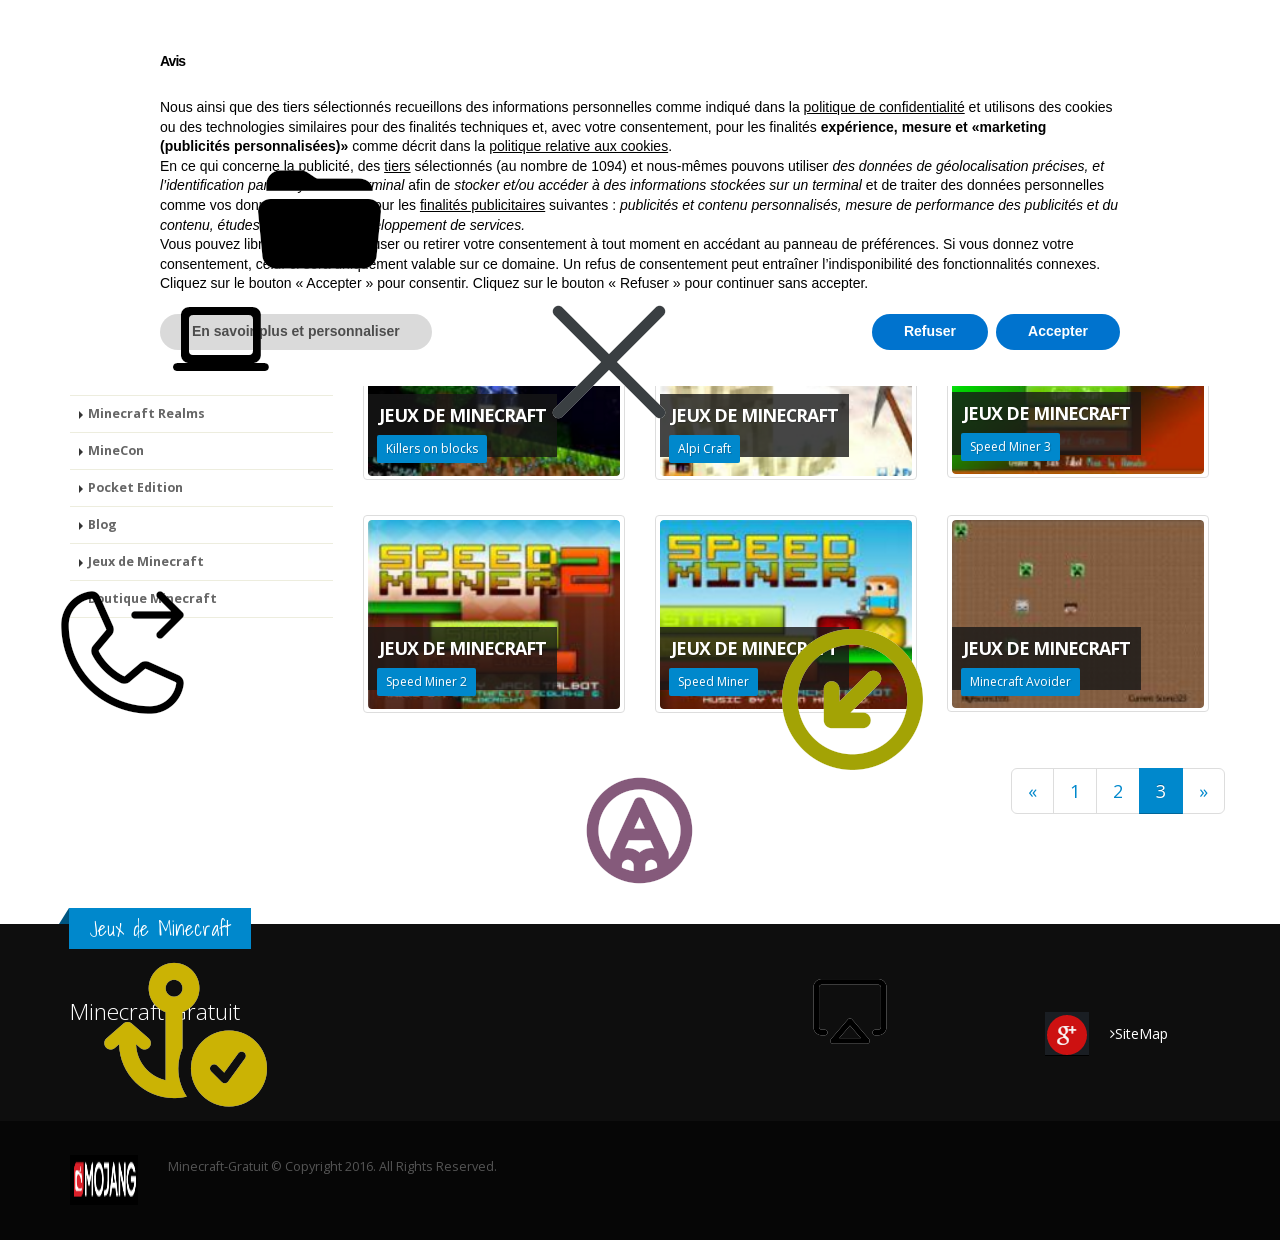 The width and height of the screenshot is (1280, 1240). I want to click on edit or modify content, so click(639, 830).